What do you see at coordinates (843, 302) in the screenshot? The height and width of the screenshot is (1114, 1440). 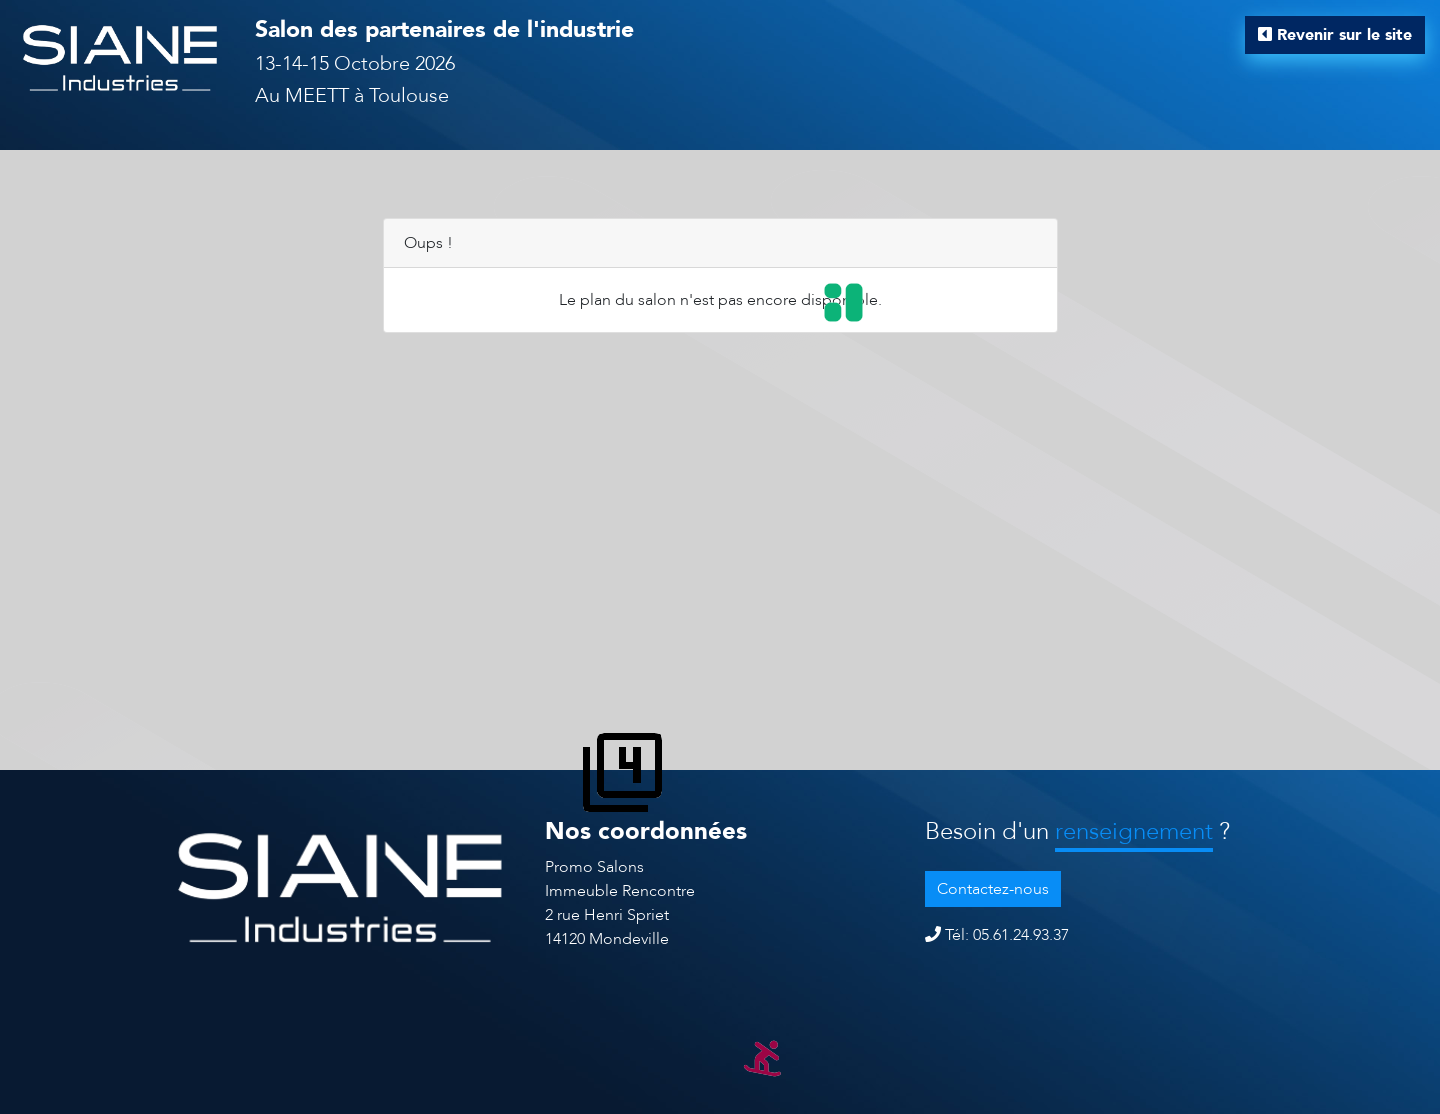 I see `switch to grid or layout view` at bounding box center [843, 302].